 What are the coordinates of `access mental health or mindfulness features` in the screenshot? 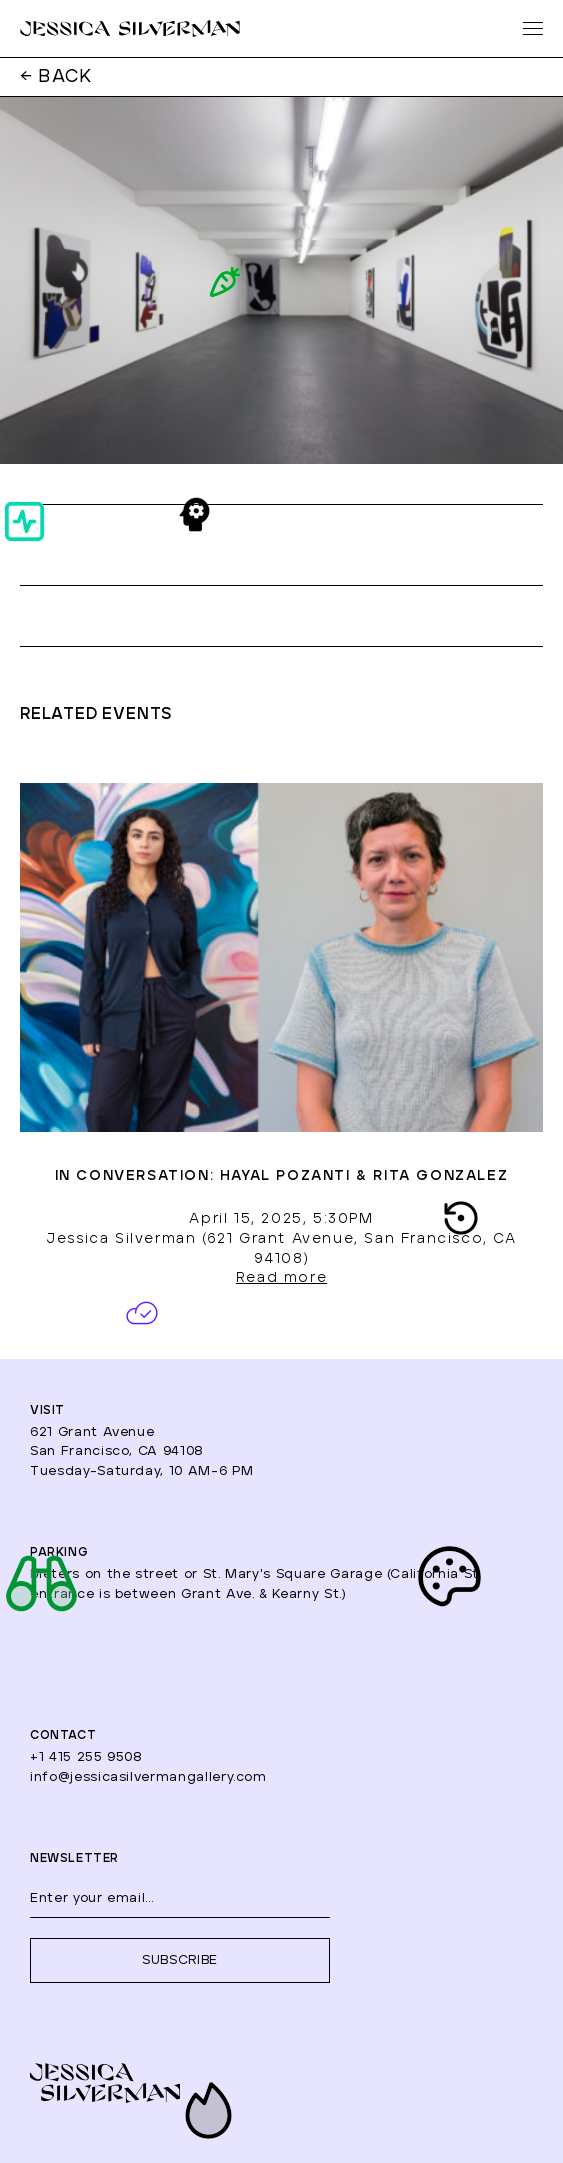 It's located at (194, 514).